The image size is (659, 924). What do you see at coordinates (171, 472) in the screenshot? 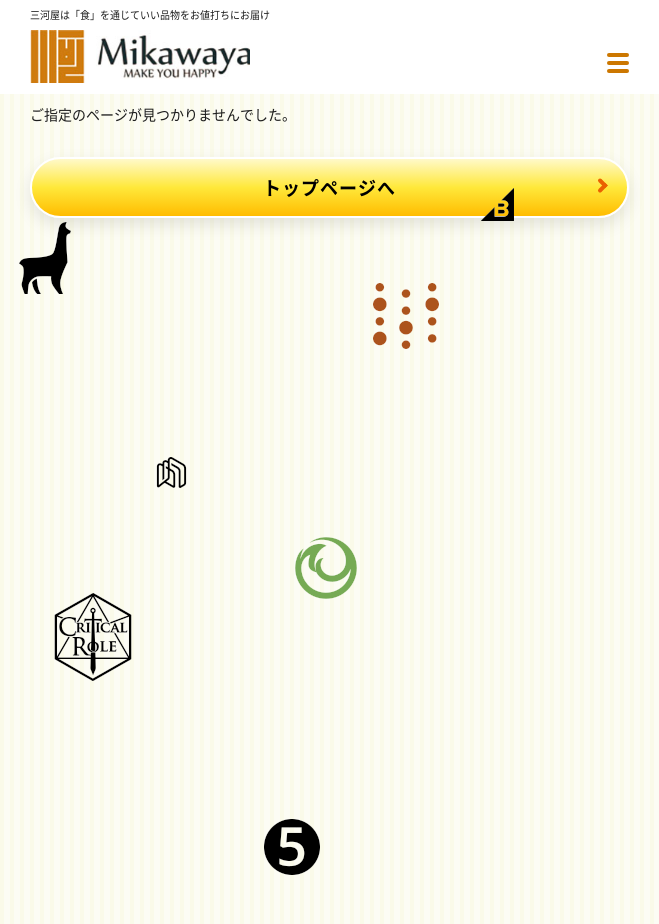
I see `nhost backend-as-a-service platform logo` at bounding box center [171, 472].